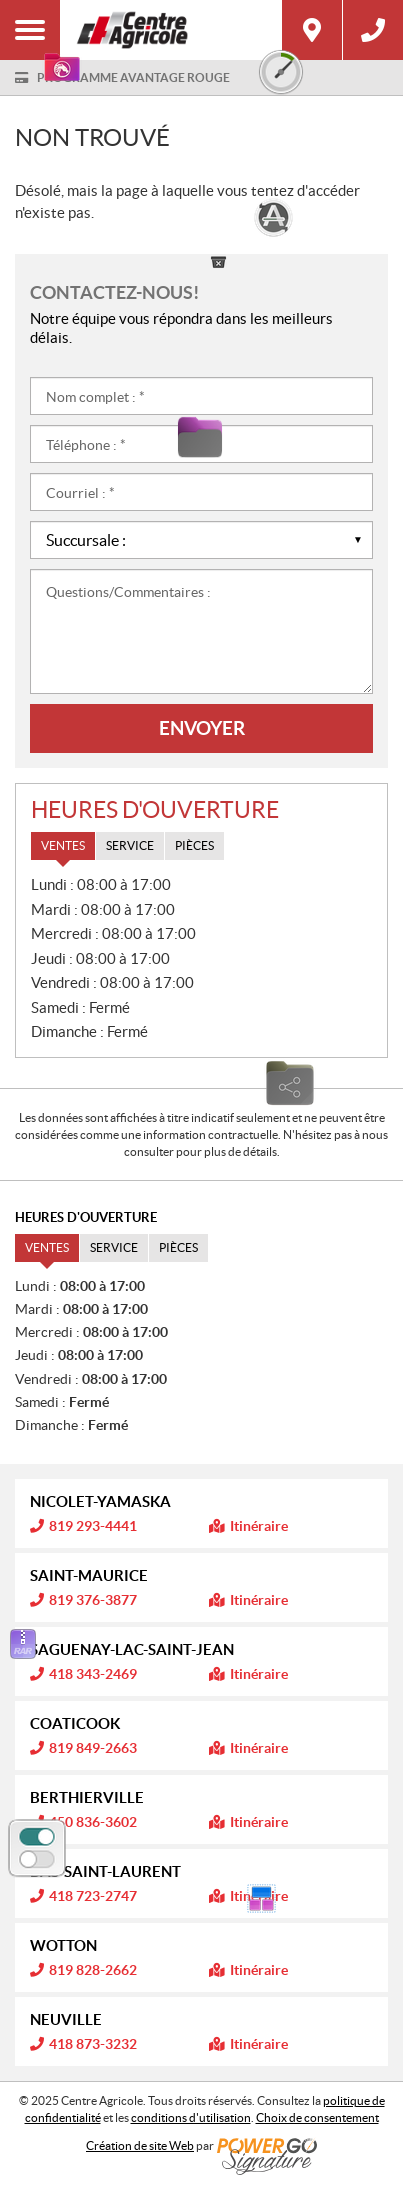 This screenshot has height=2185, width=403. Describe the element at coordinates (37, 1848) in the screenshot. I see `open gnome tweaks settings` at that location.